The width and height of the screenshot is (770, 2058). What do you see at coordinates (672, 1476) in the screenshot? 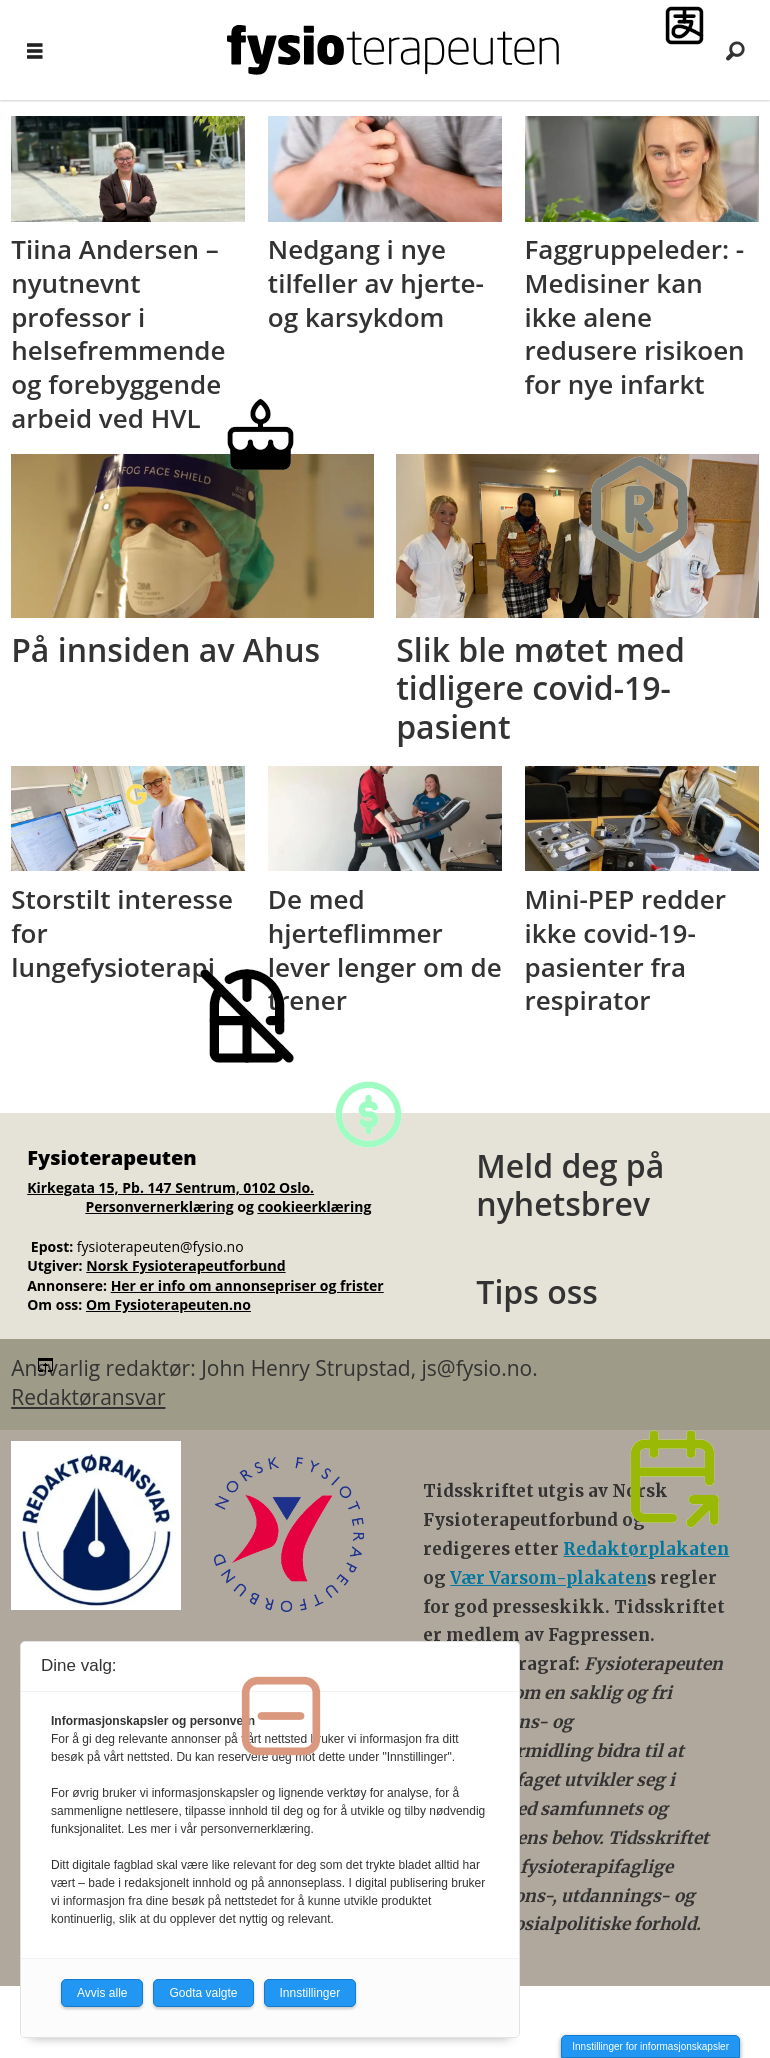
I see `share a calendar event` at bounding box center [672, 1476].